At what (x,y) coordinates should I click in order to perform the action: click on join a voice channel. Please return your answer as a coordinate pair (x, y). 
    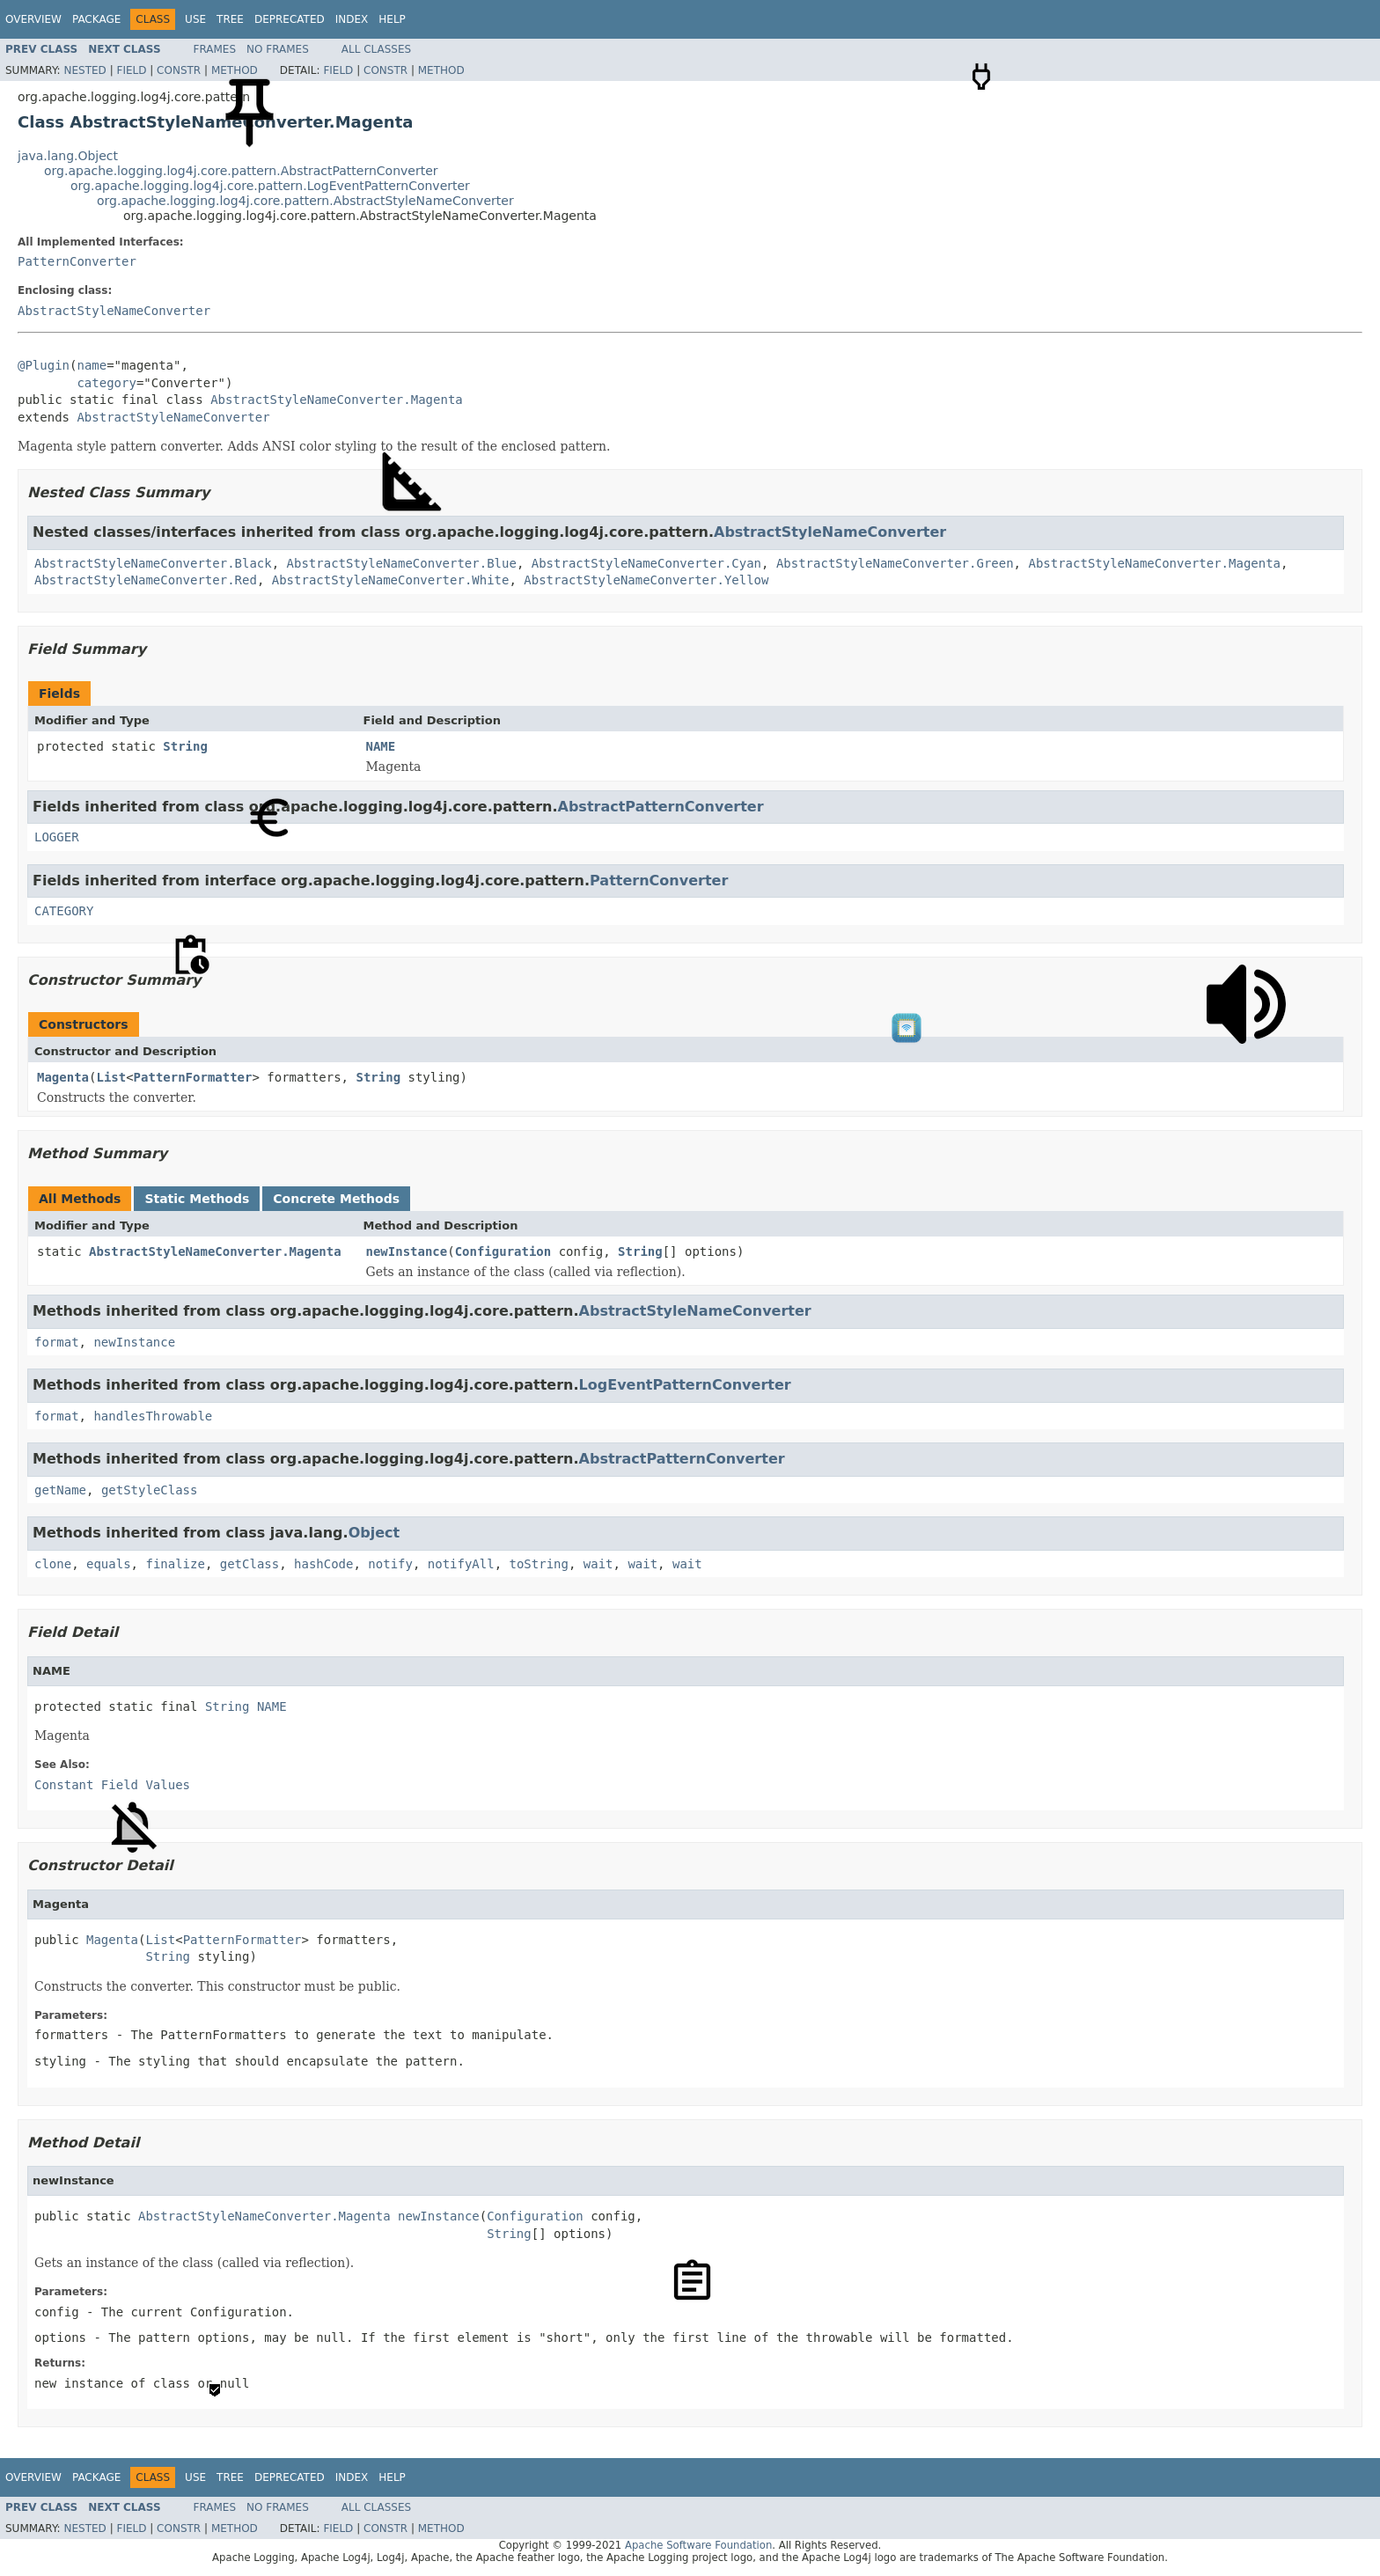
    Looking at the image, I should click on (1246, 1004).